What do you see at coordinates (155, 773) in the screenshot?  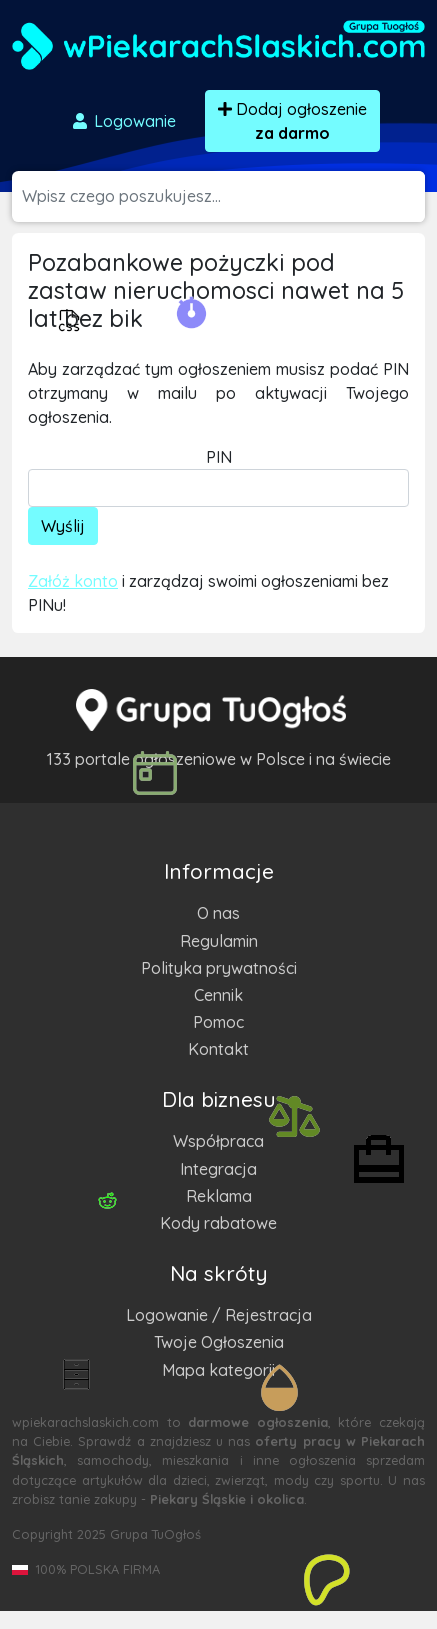 I see `view today's date or events` at bounding box center [155, 773].